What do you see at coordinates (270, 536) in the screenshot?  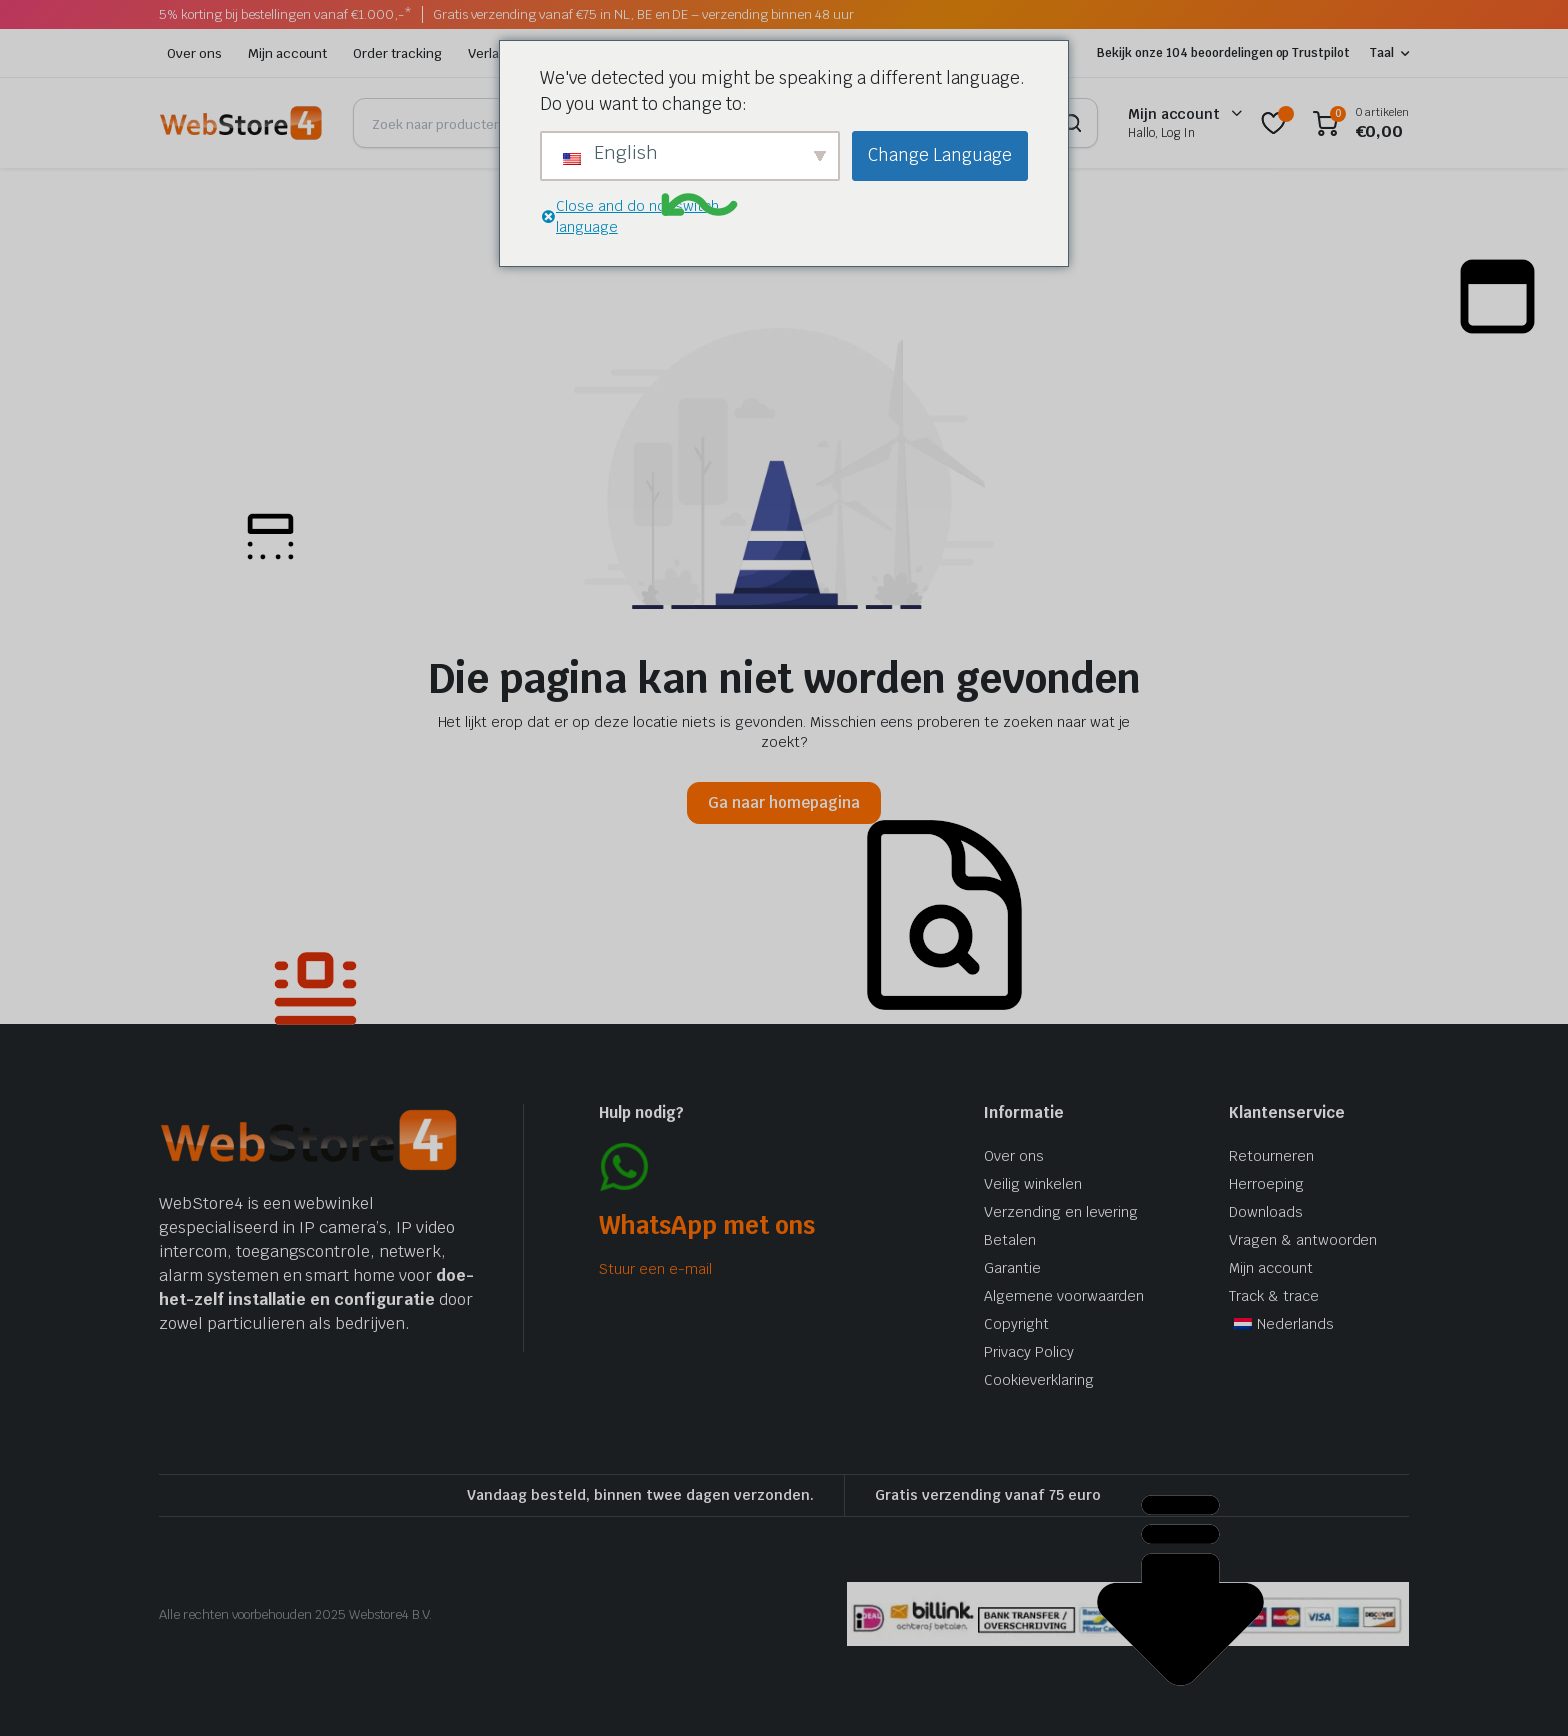 I see `align content to top of container` at bounding box center [270, 536].